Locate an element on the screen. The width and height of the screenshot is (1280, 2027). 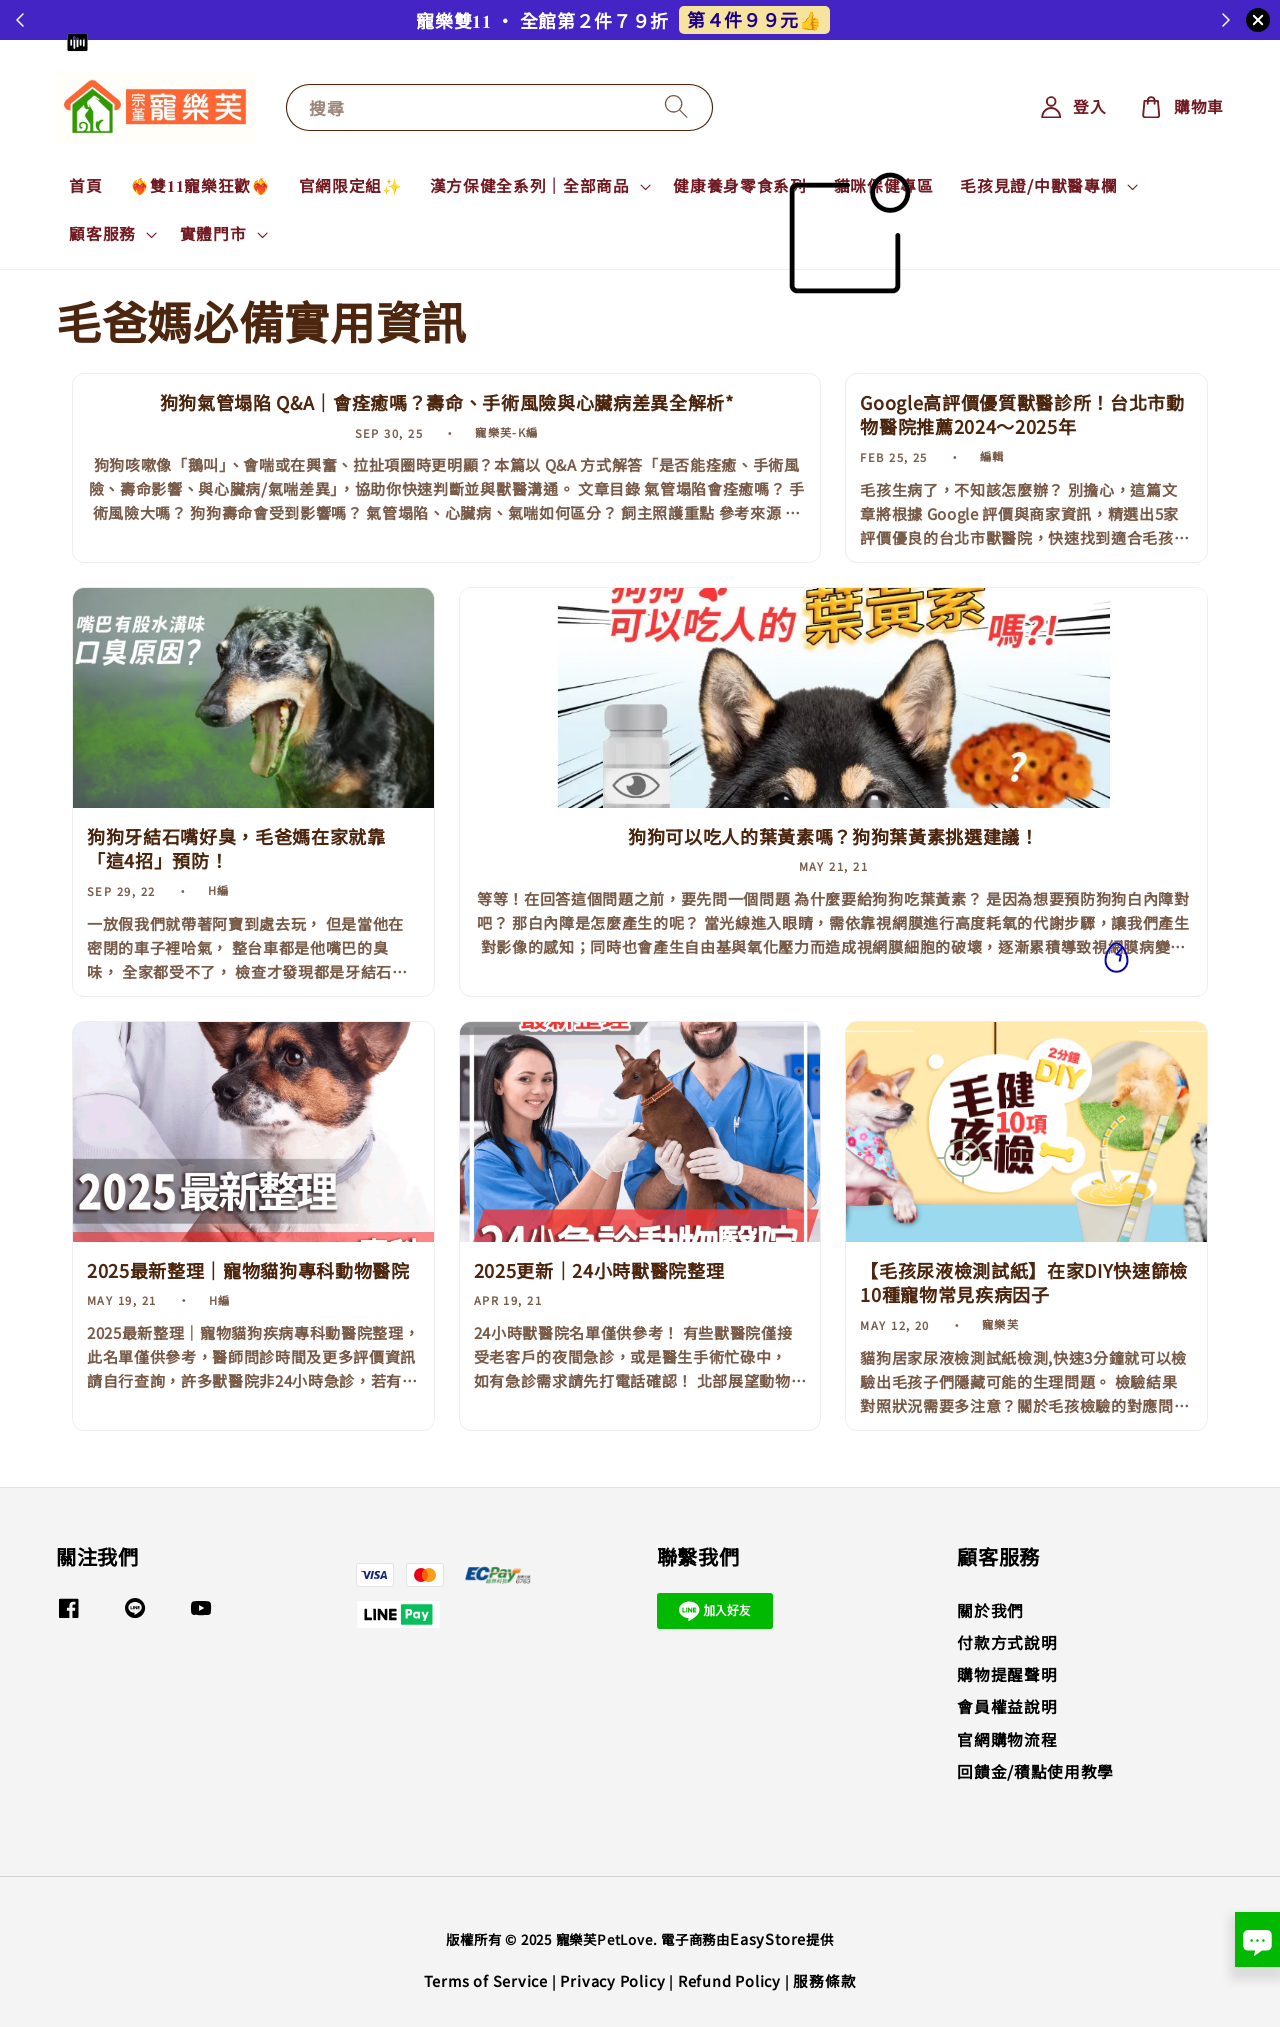
view notifications is located at coordinates (847, 235).